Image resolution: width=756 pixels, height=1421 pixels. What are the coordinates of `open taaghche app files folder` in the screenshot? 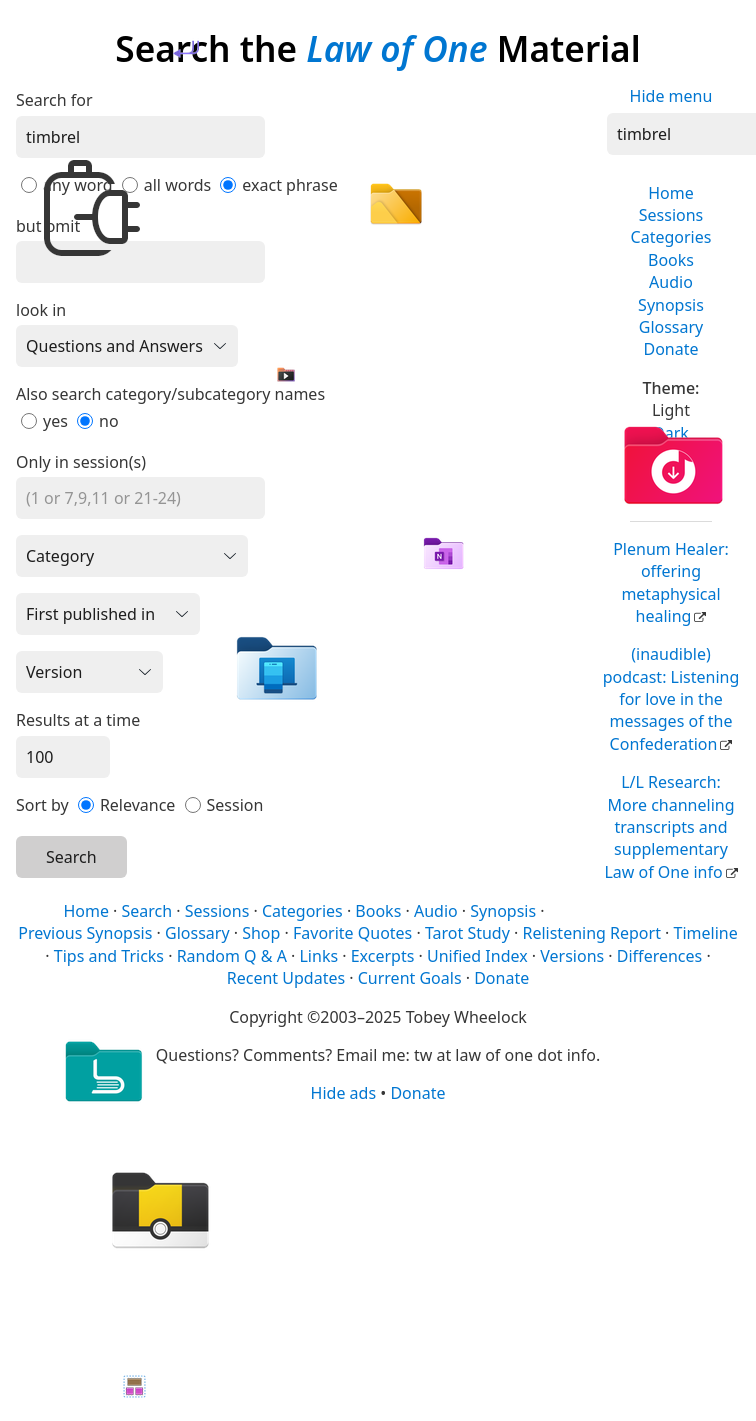 It's located at (103, 1073).